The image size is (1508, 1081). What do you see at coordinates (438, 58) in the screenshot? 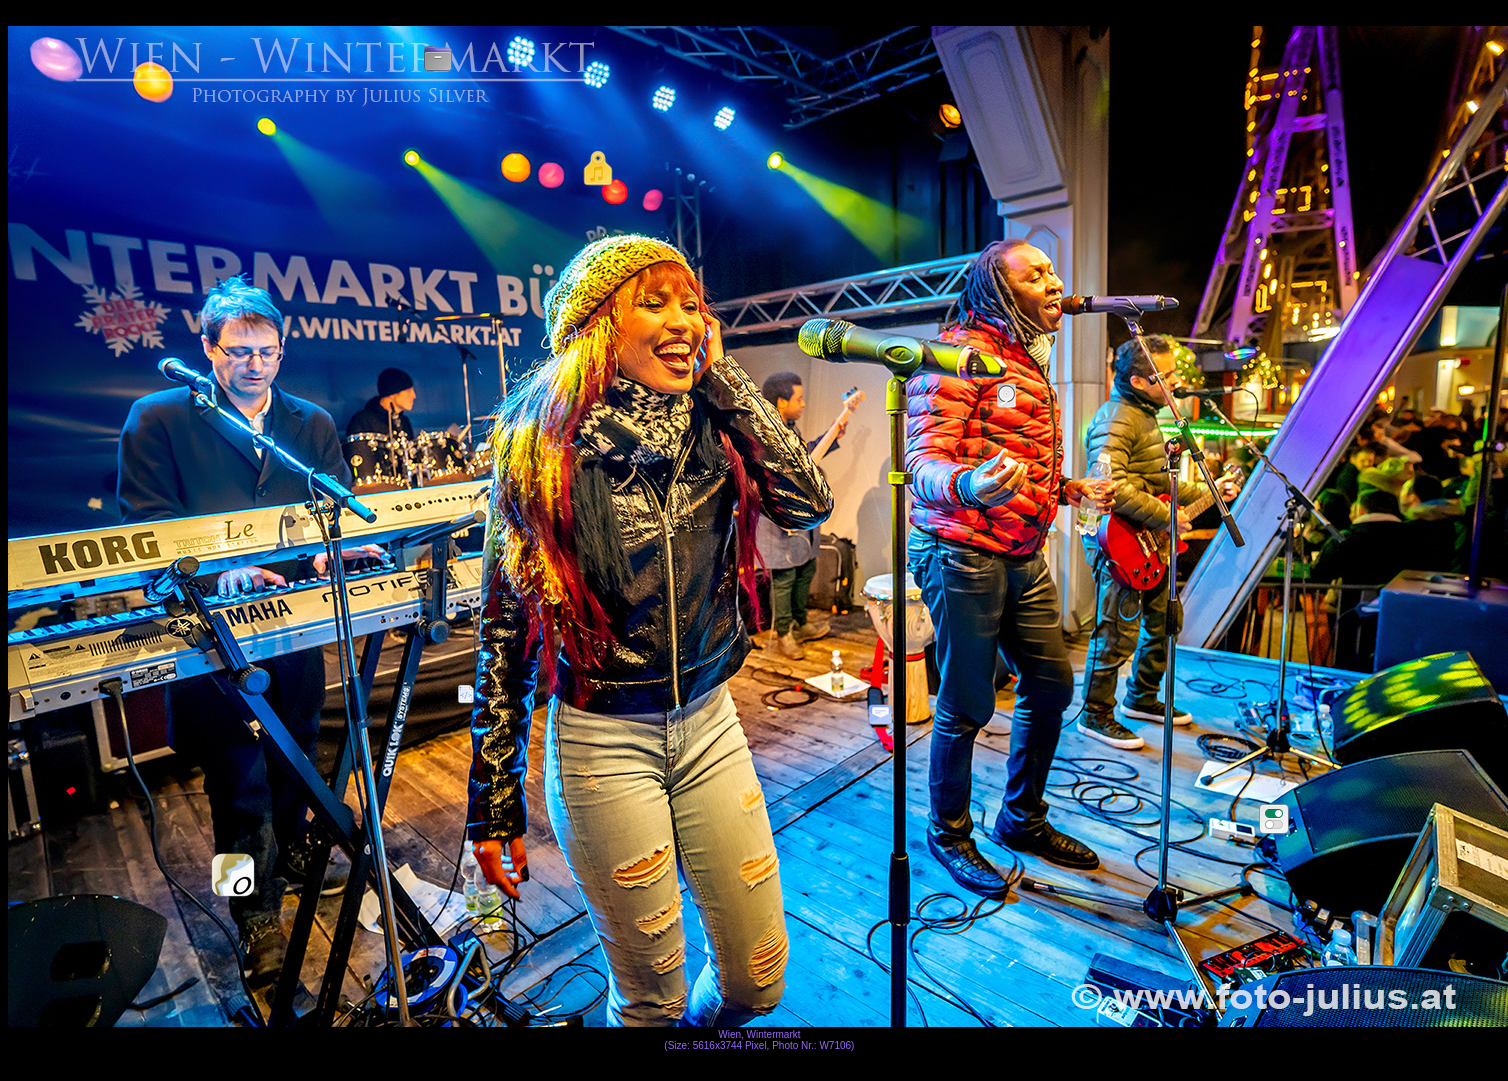
I see `open the file manager application` at bounding box center [438, 58].